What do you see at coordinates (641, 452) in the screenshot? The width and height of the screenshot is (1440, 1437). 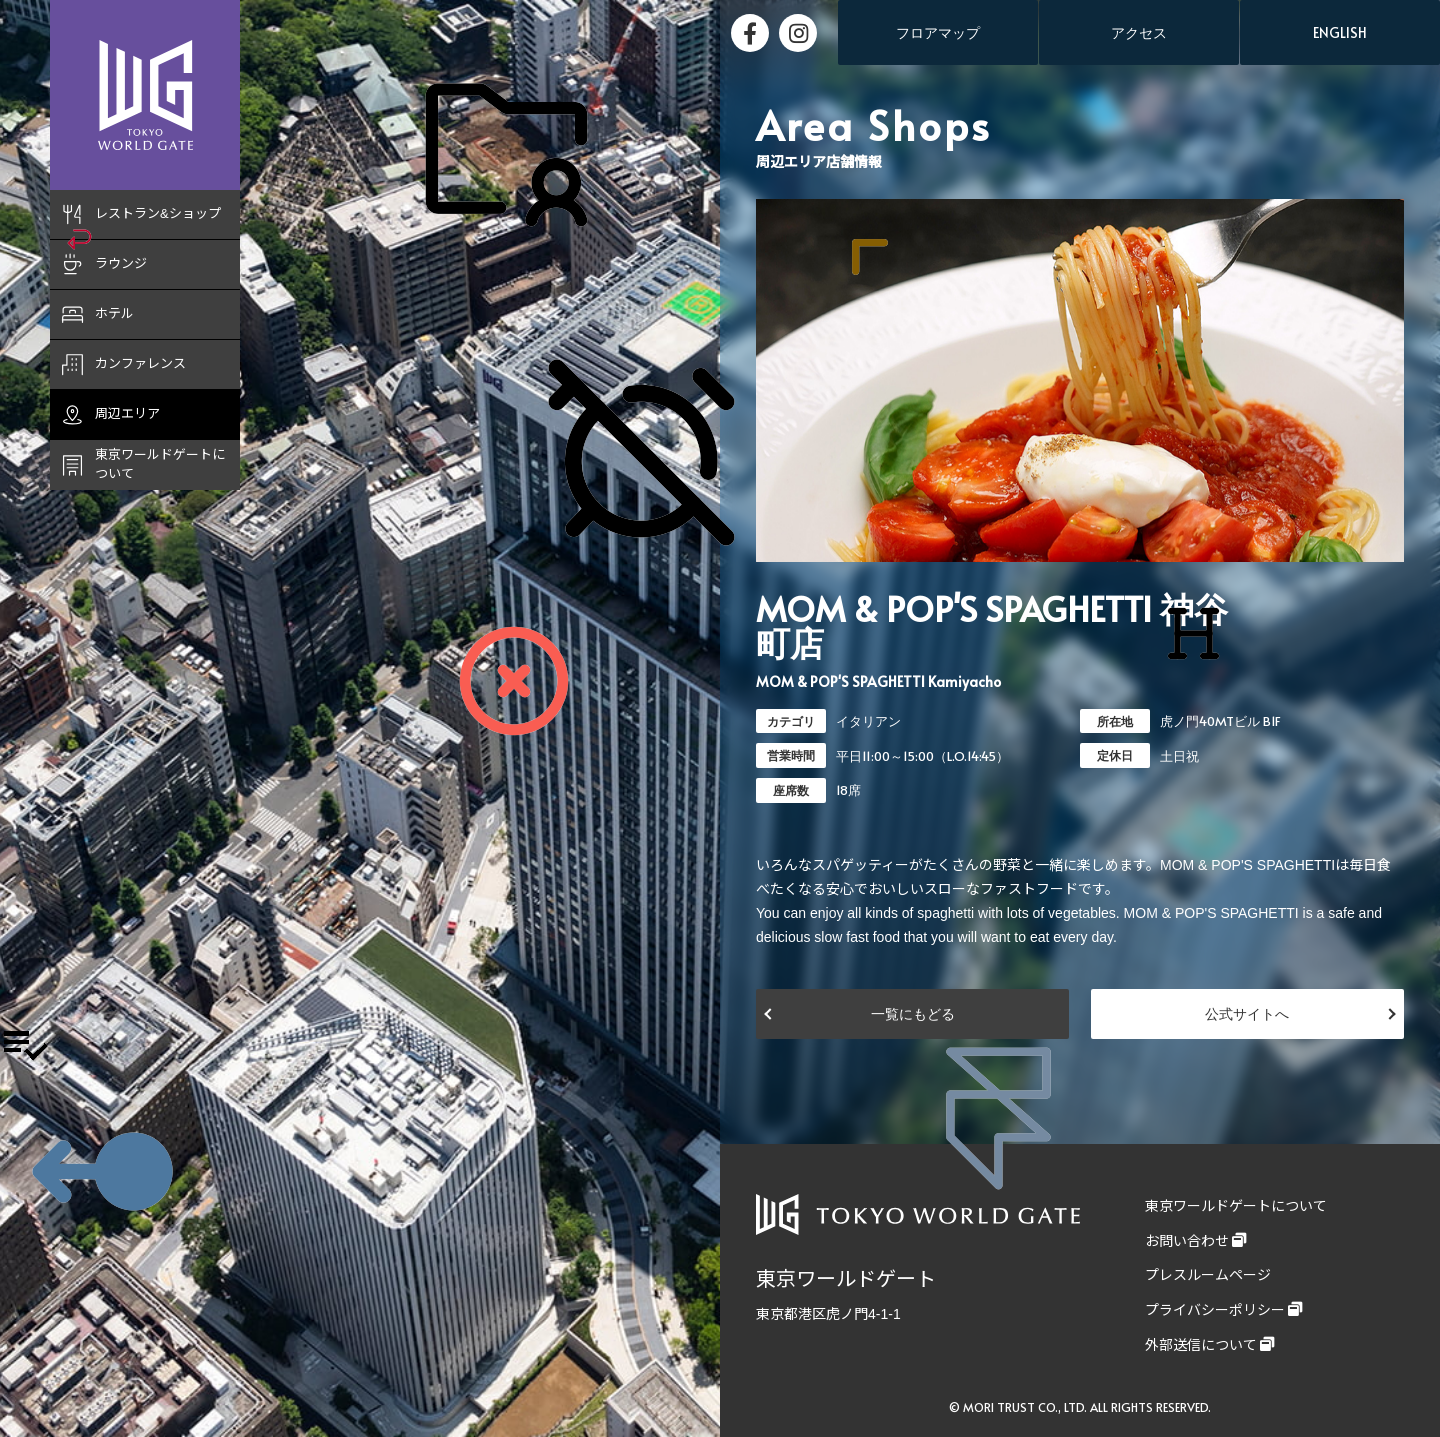 I see `disable or turn off alarm` at bounding box center [641, 452].